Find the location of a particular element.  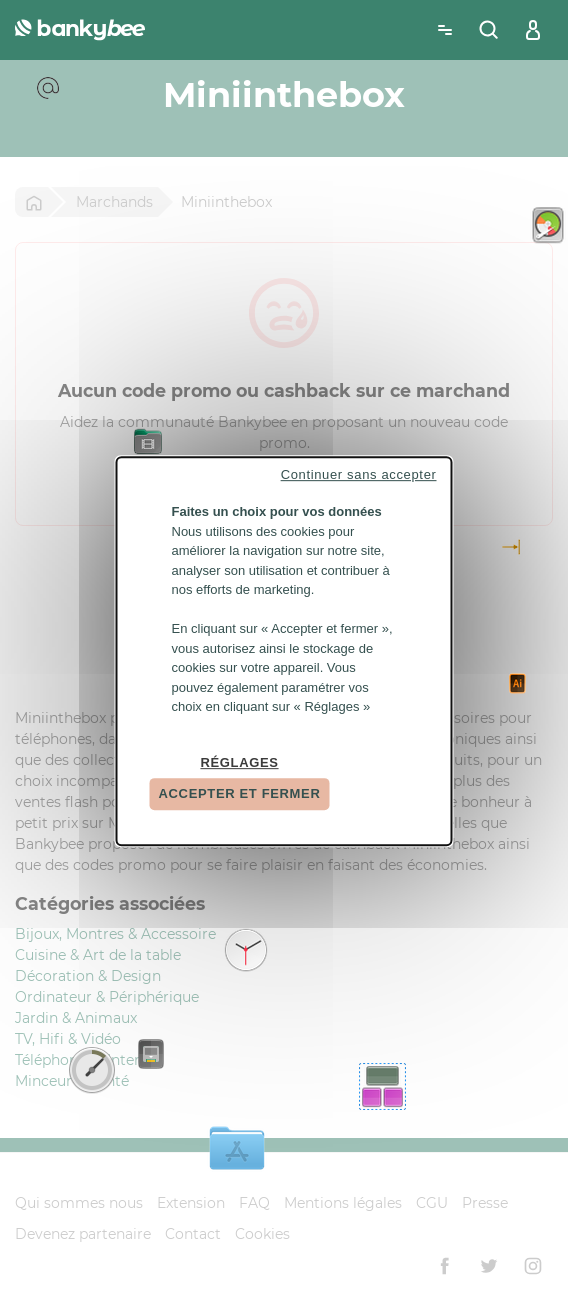

open GParted disk partition editor is located at coordinates (548, 225).